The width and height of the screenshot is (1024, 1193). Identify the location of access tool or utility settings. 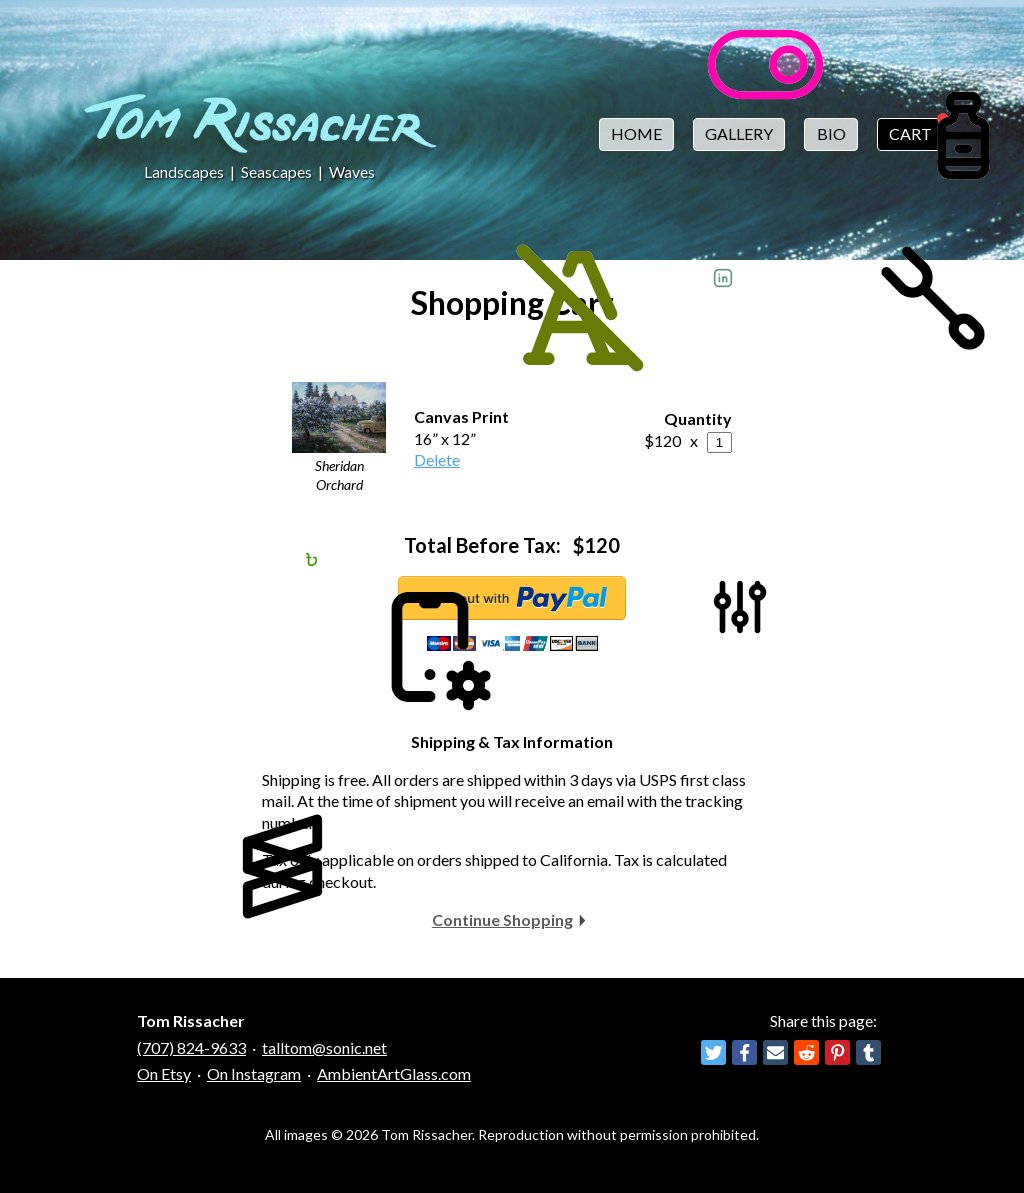
(933, 298).